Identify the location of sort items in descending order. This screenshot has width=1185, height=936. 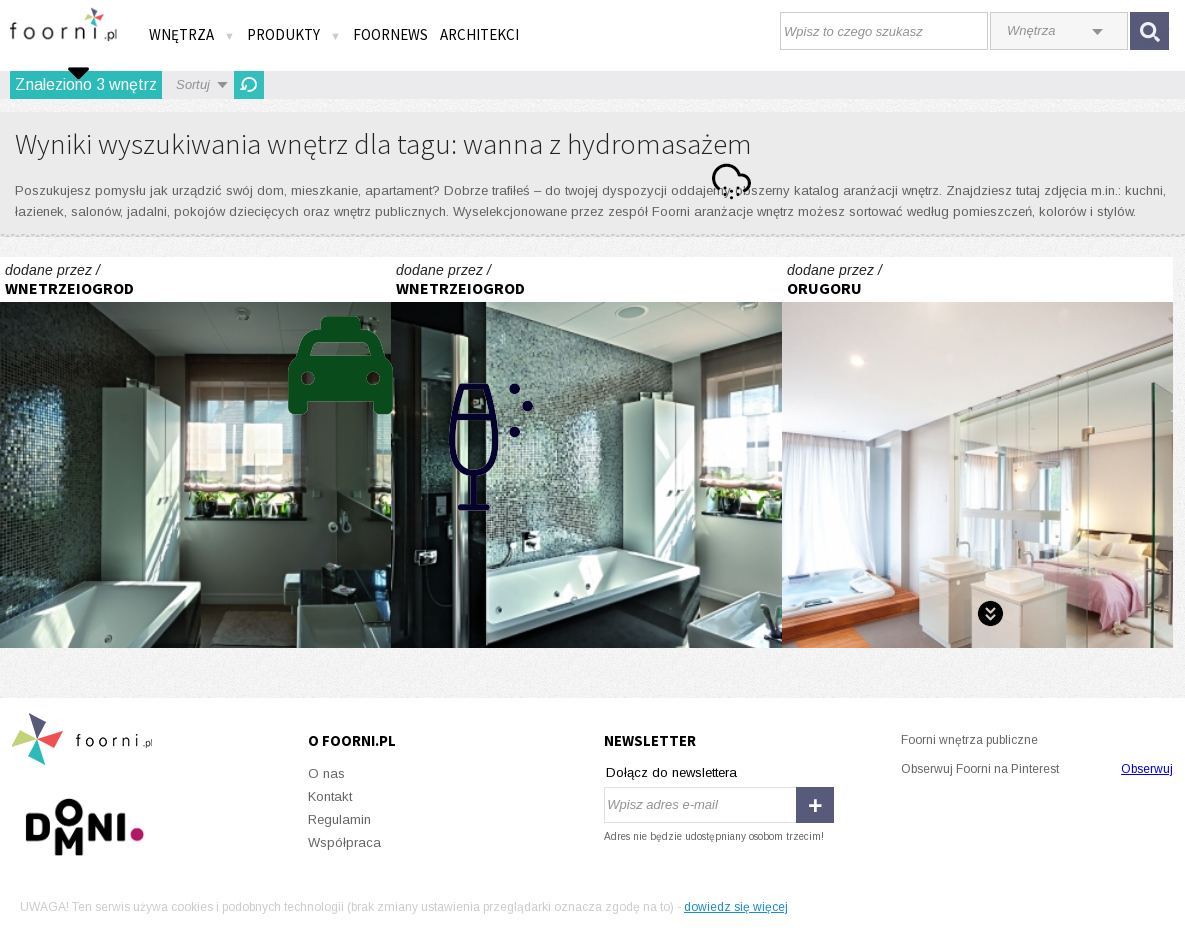
(78, 65).